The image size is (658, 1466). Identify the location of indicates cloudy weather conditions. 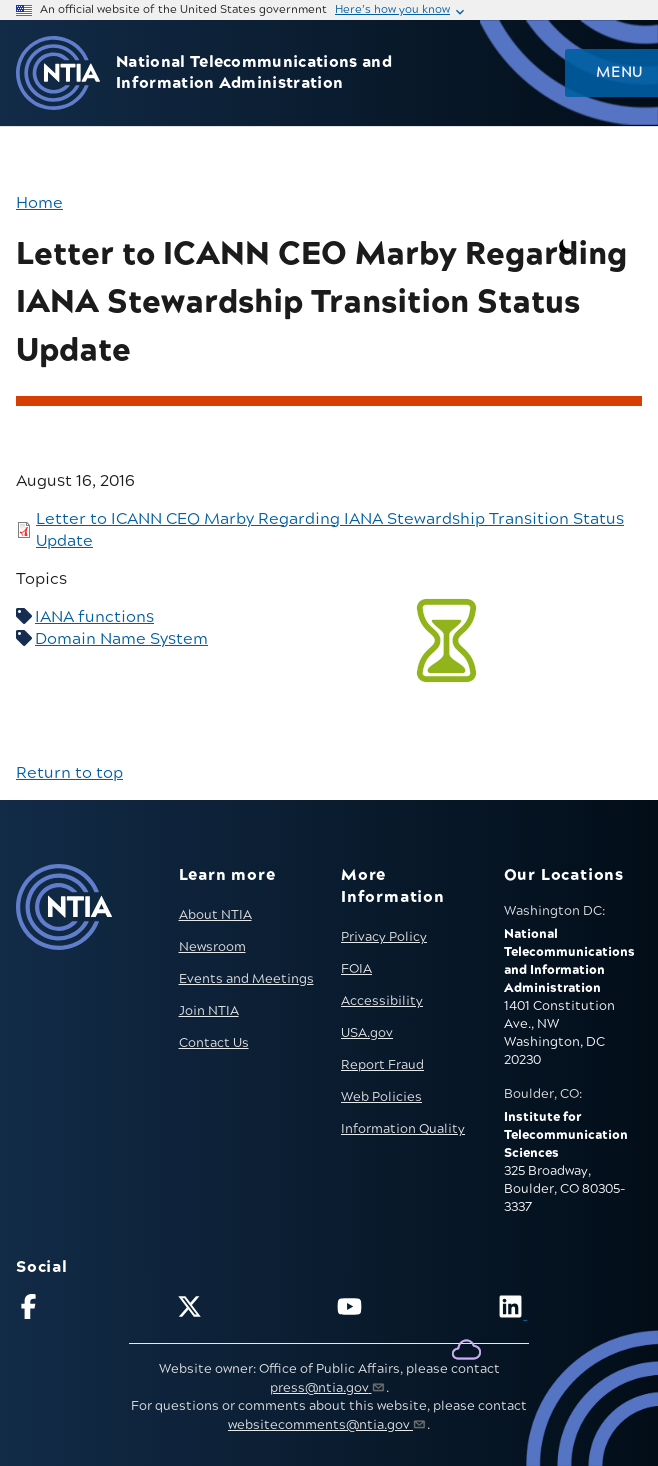
(466, 1349).